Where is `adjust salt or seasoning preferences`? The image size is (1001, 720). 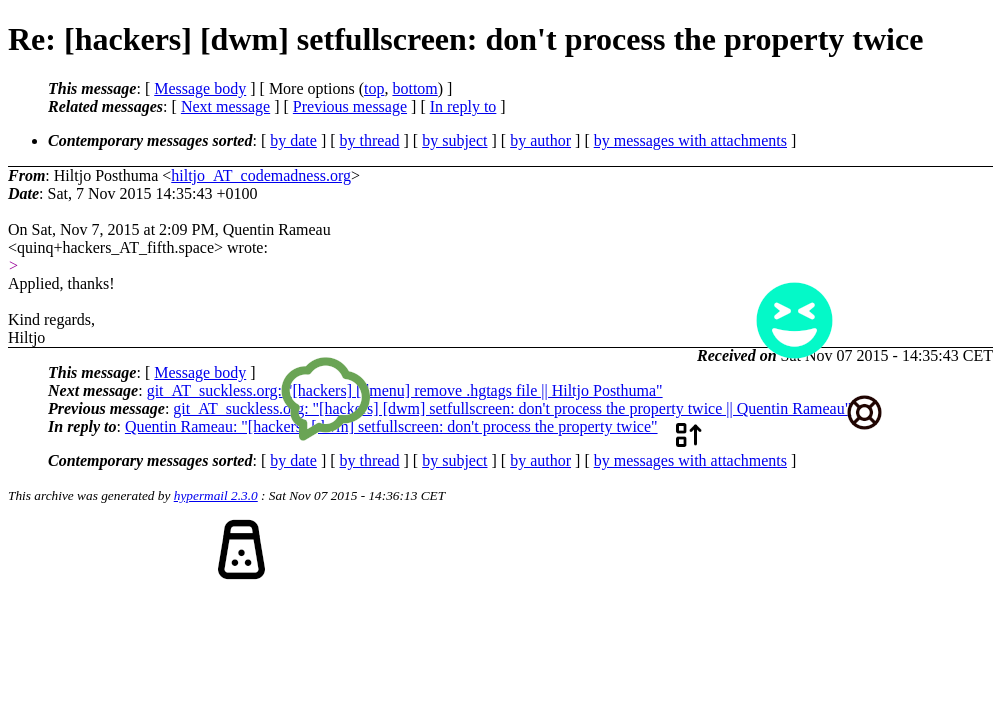
adjust salt or seasoning preferences is located at coordinates (241, 549).